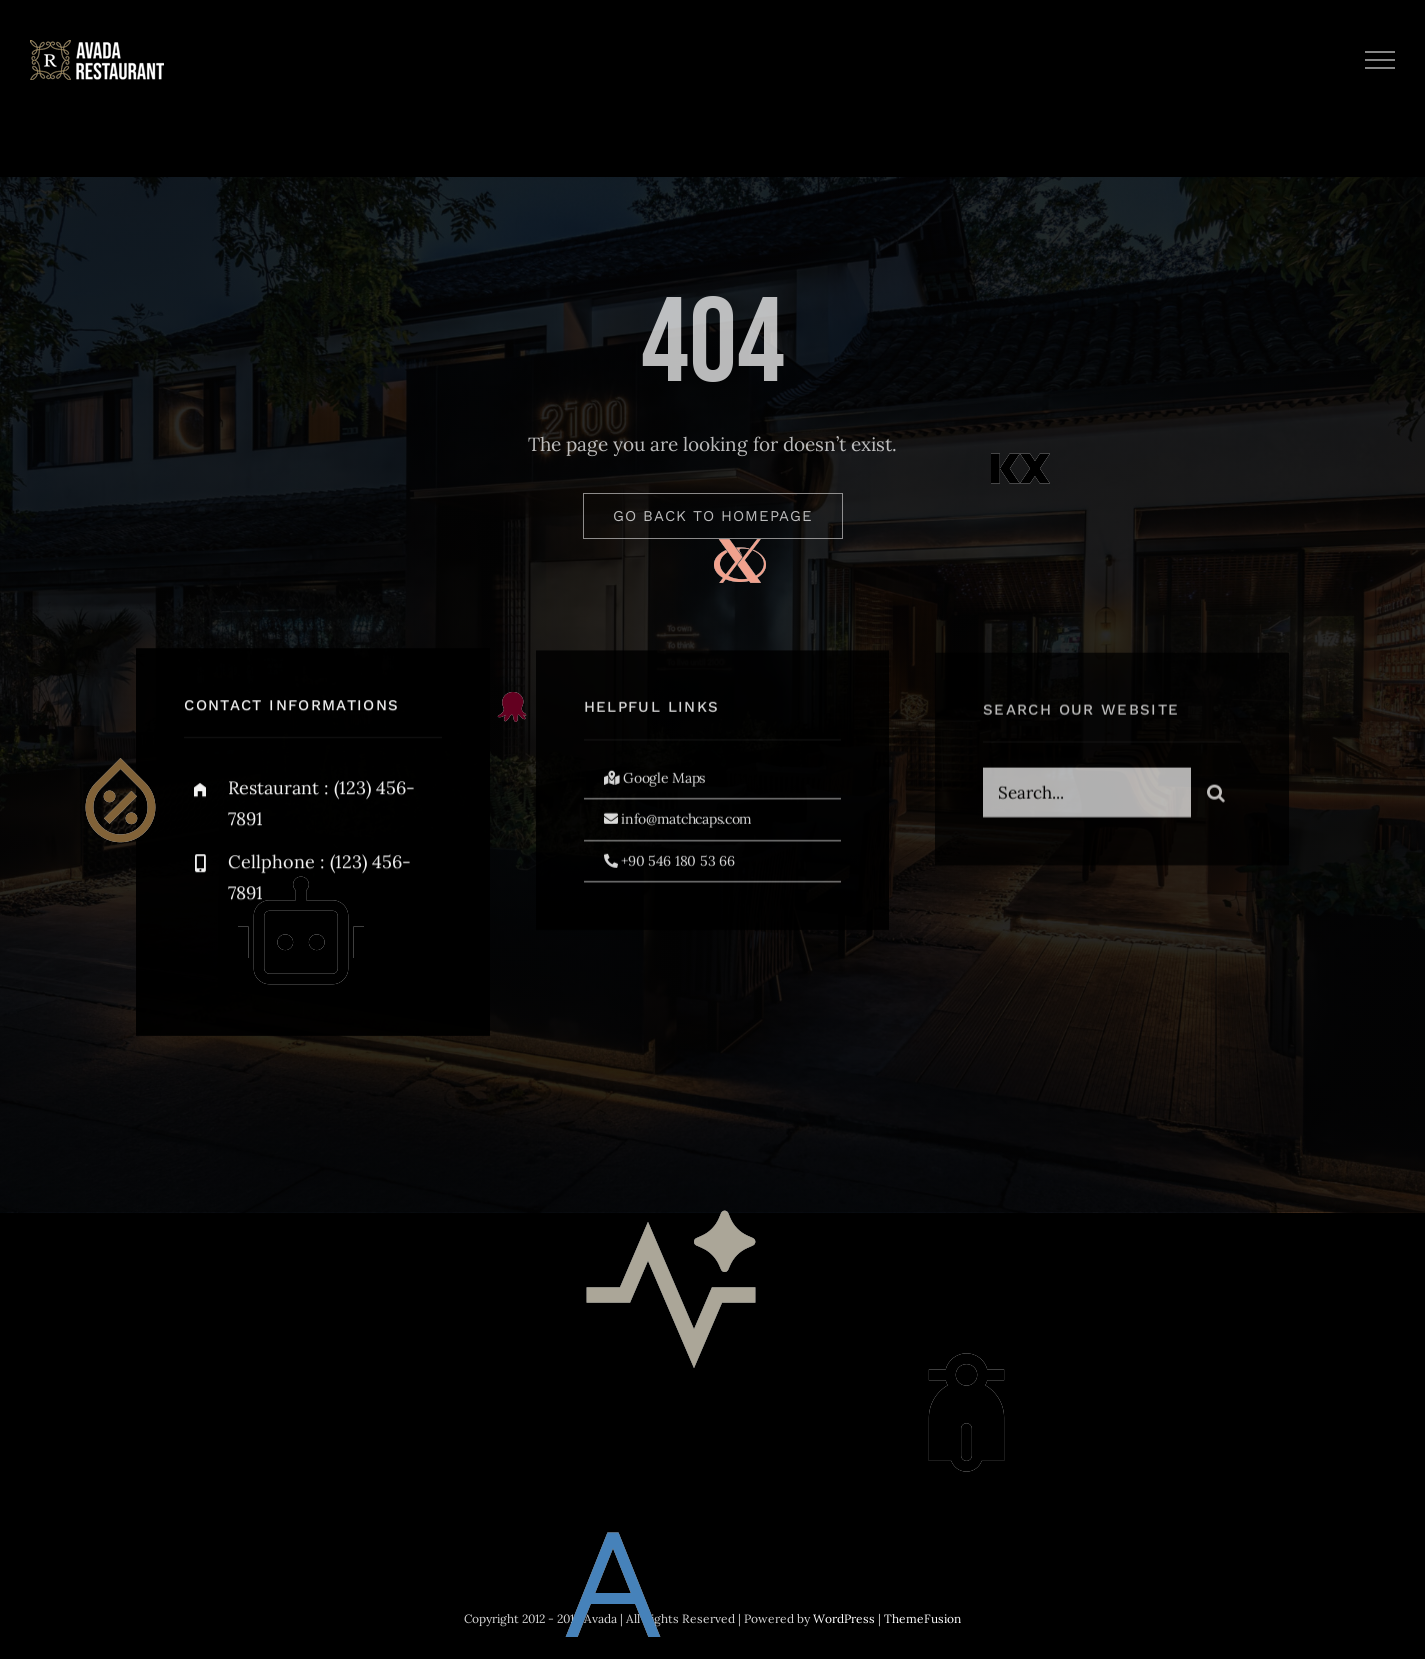  What do you see at coordinates (671, 1295) in the screenshot?
I see `access AI-powered health monitoring` at bounding box center [671, 1295].